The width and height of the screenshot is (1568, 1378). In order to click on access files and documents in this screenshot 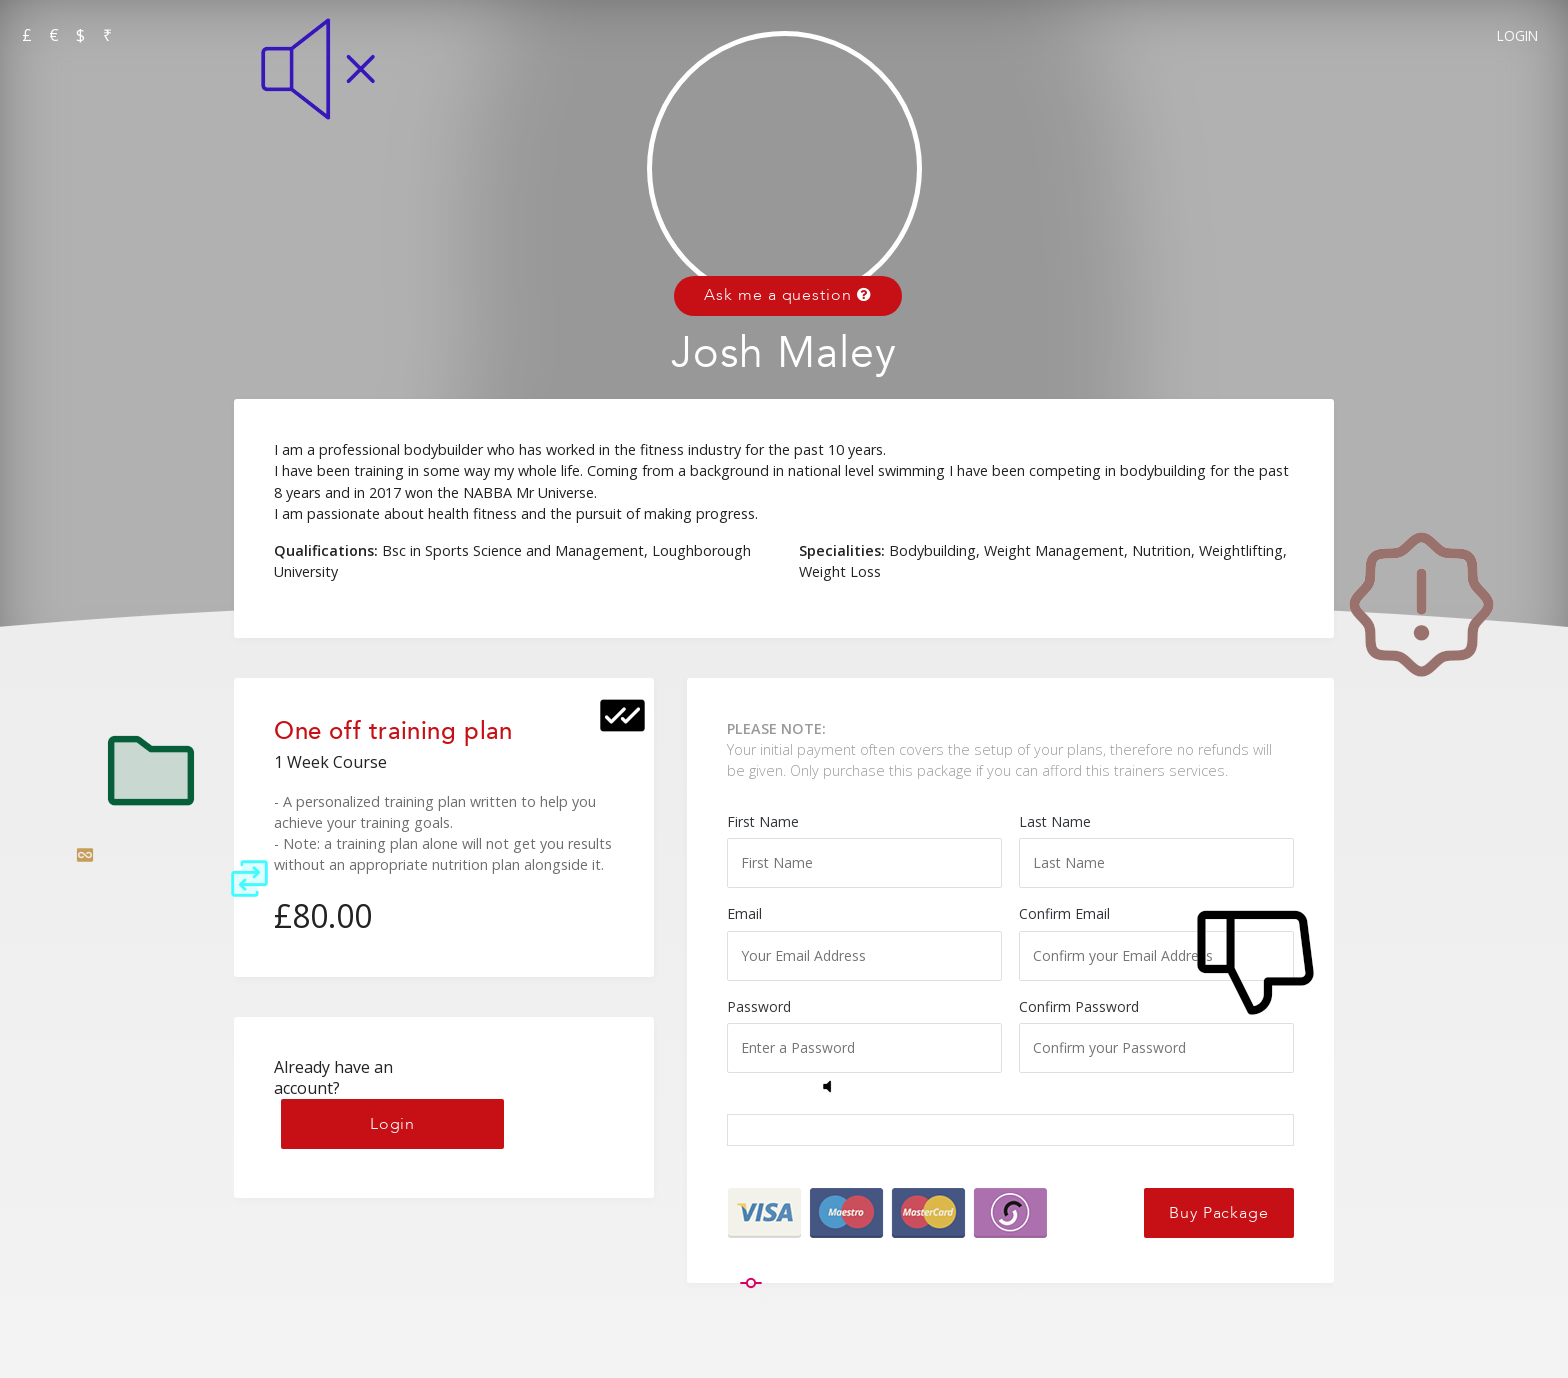, I will do `click(151, 769)`.